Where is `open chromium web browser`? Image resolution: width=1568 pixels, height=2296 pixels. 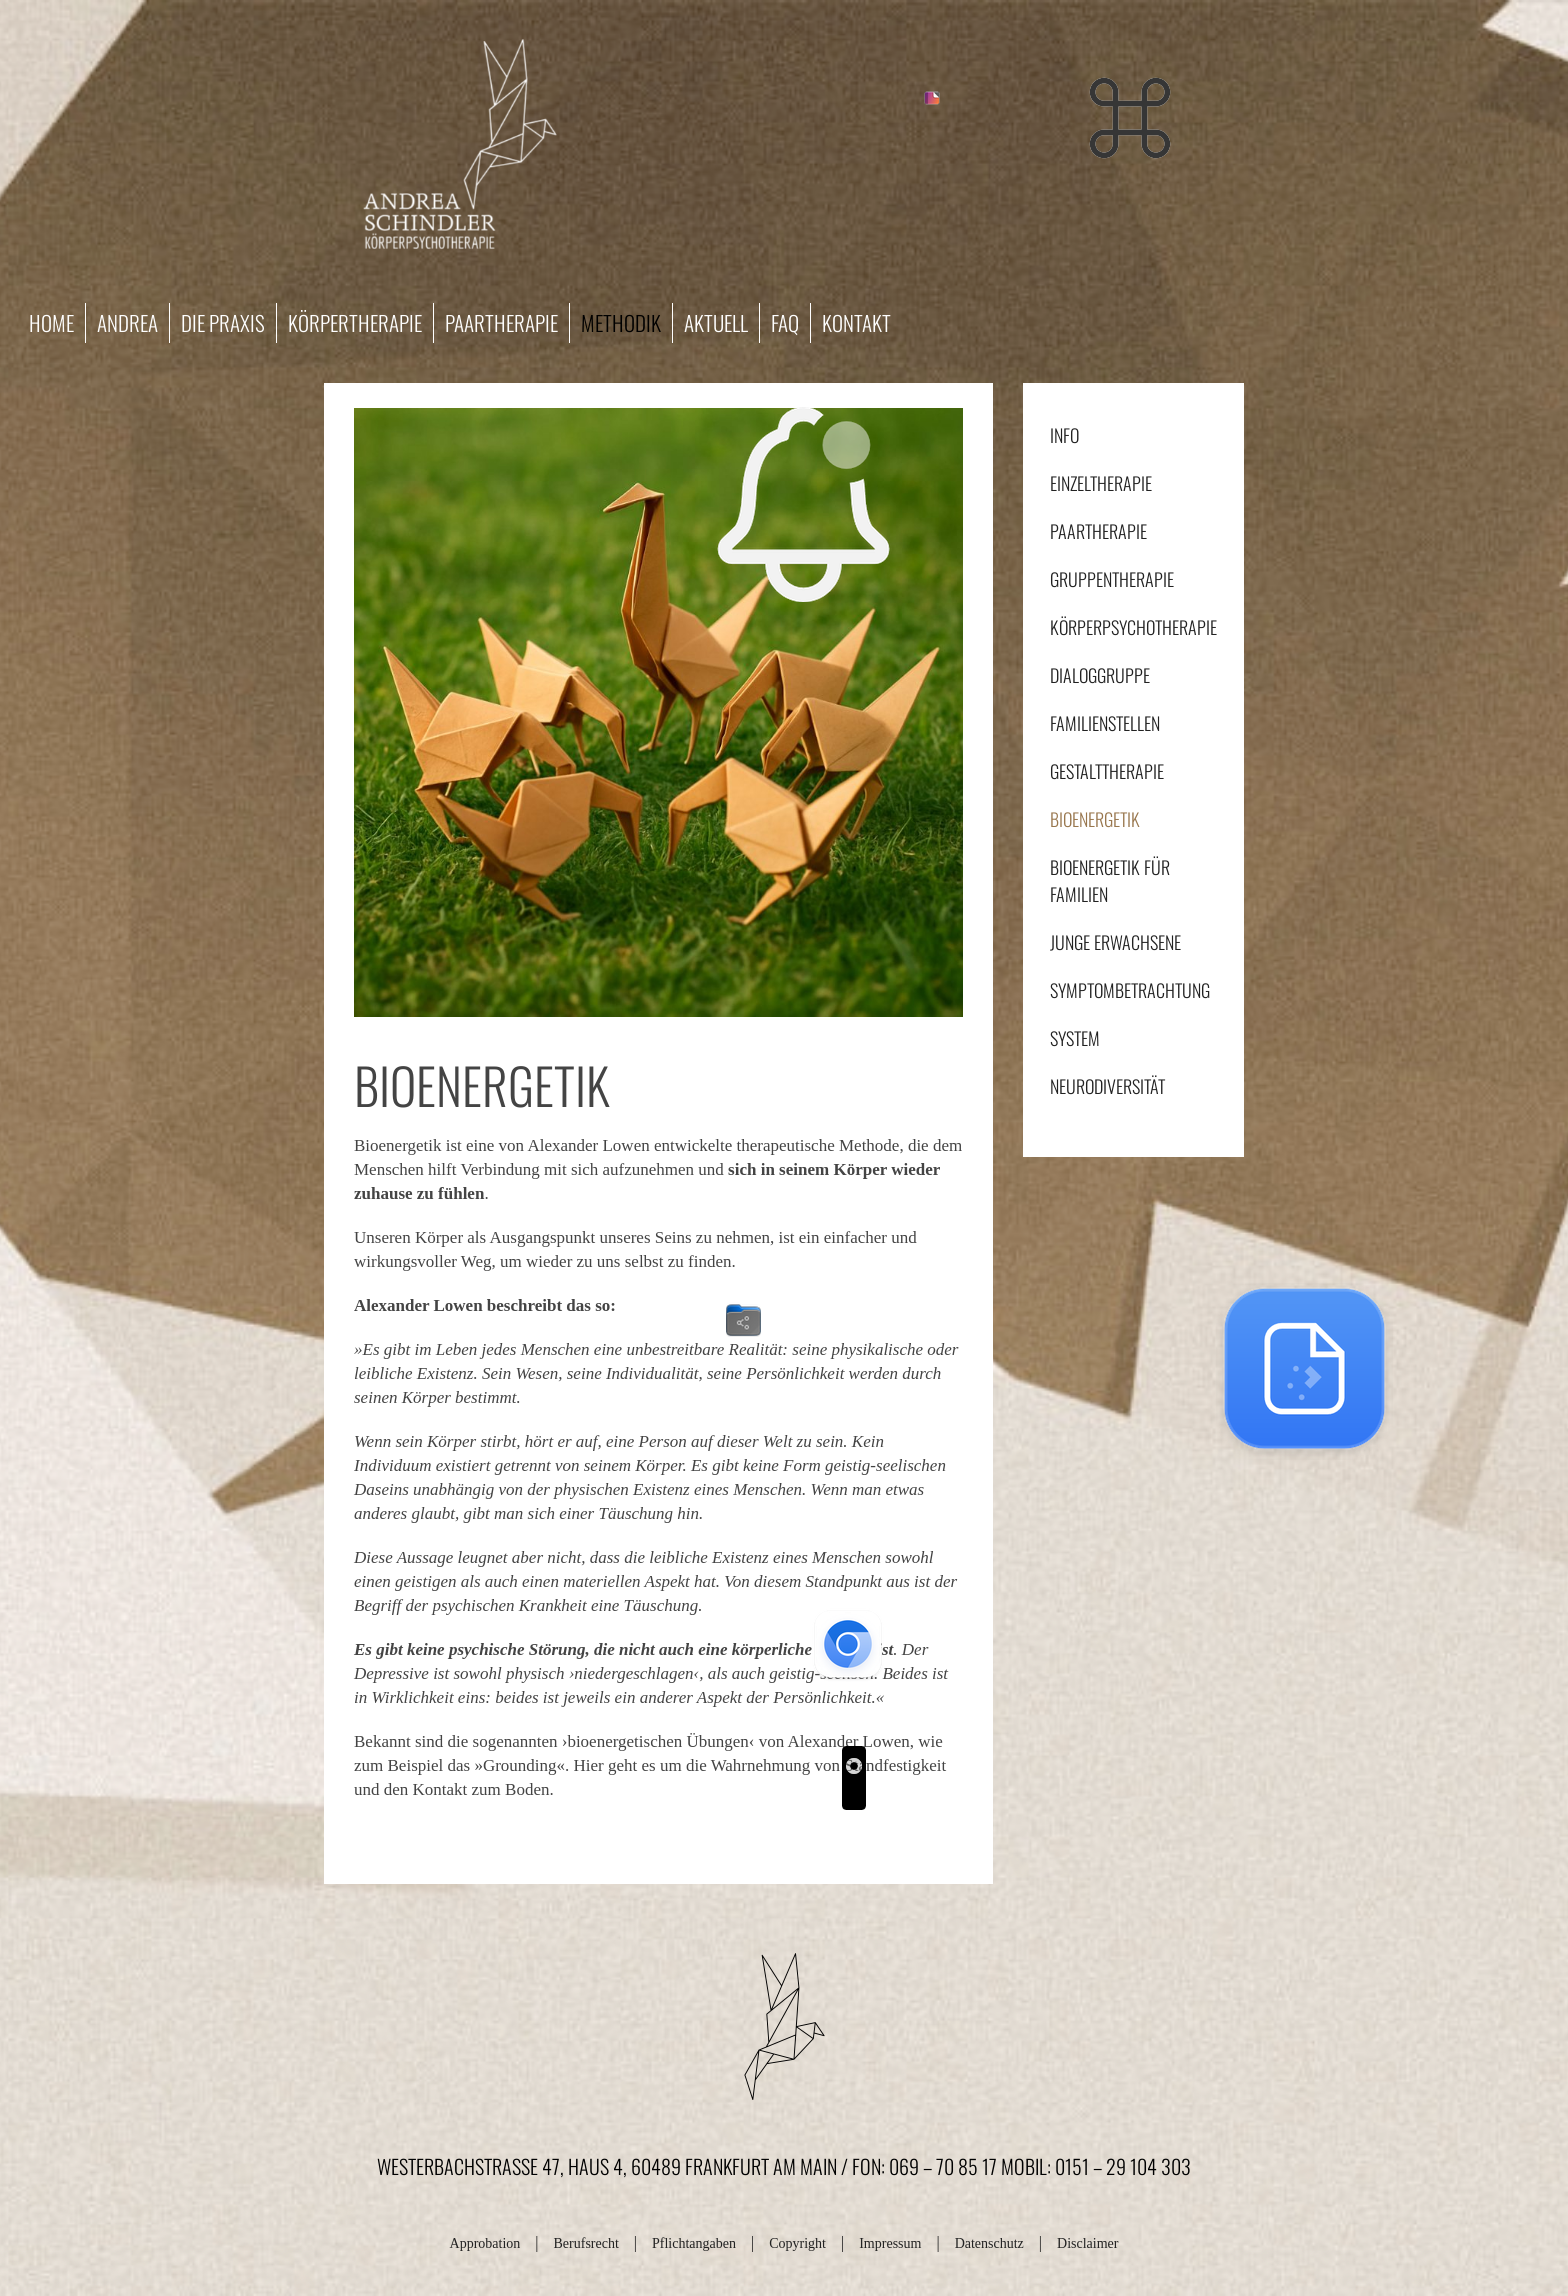 open chromium web browser is located at coordinates (848, 1644).